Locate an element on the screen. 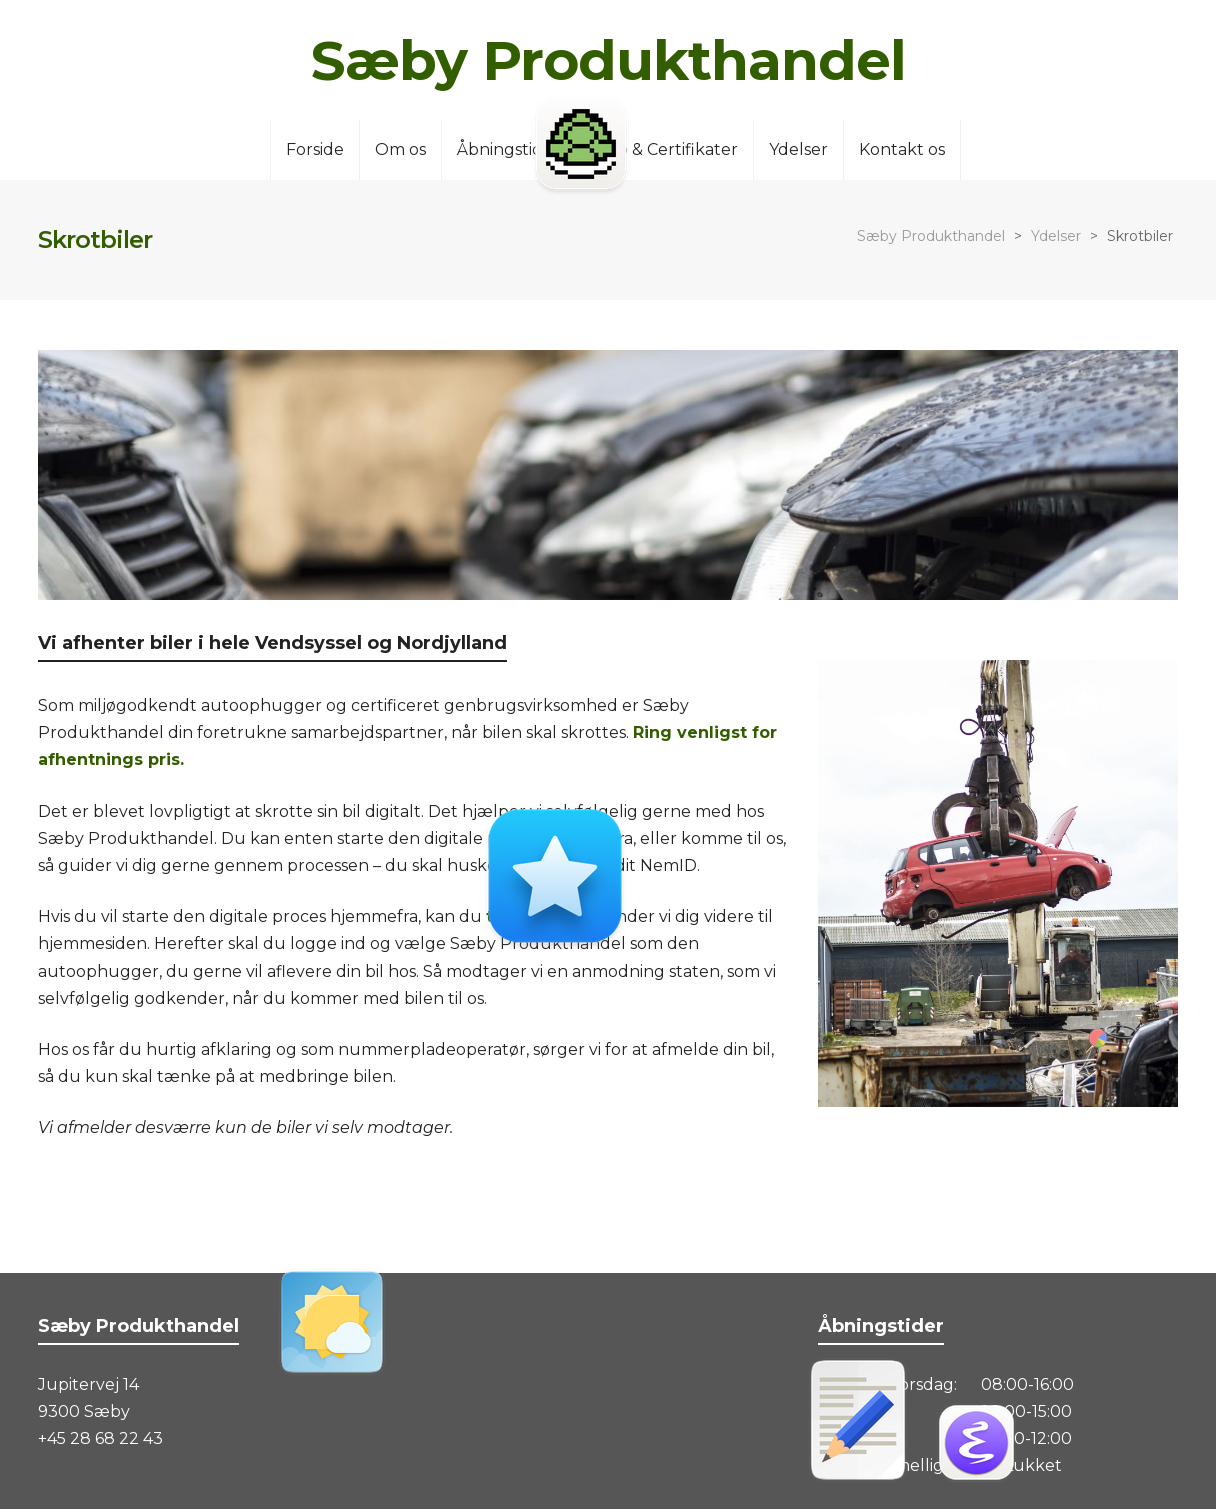 This screenshot has height=1509, width=1216. open disk usage analyzer app is located at coordinates (1098, 1038).